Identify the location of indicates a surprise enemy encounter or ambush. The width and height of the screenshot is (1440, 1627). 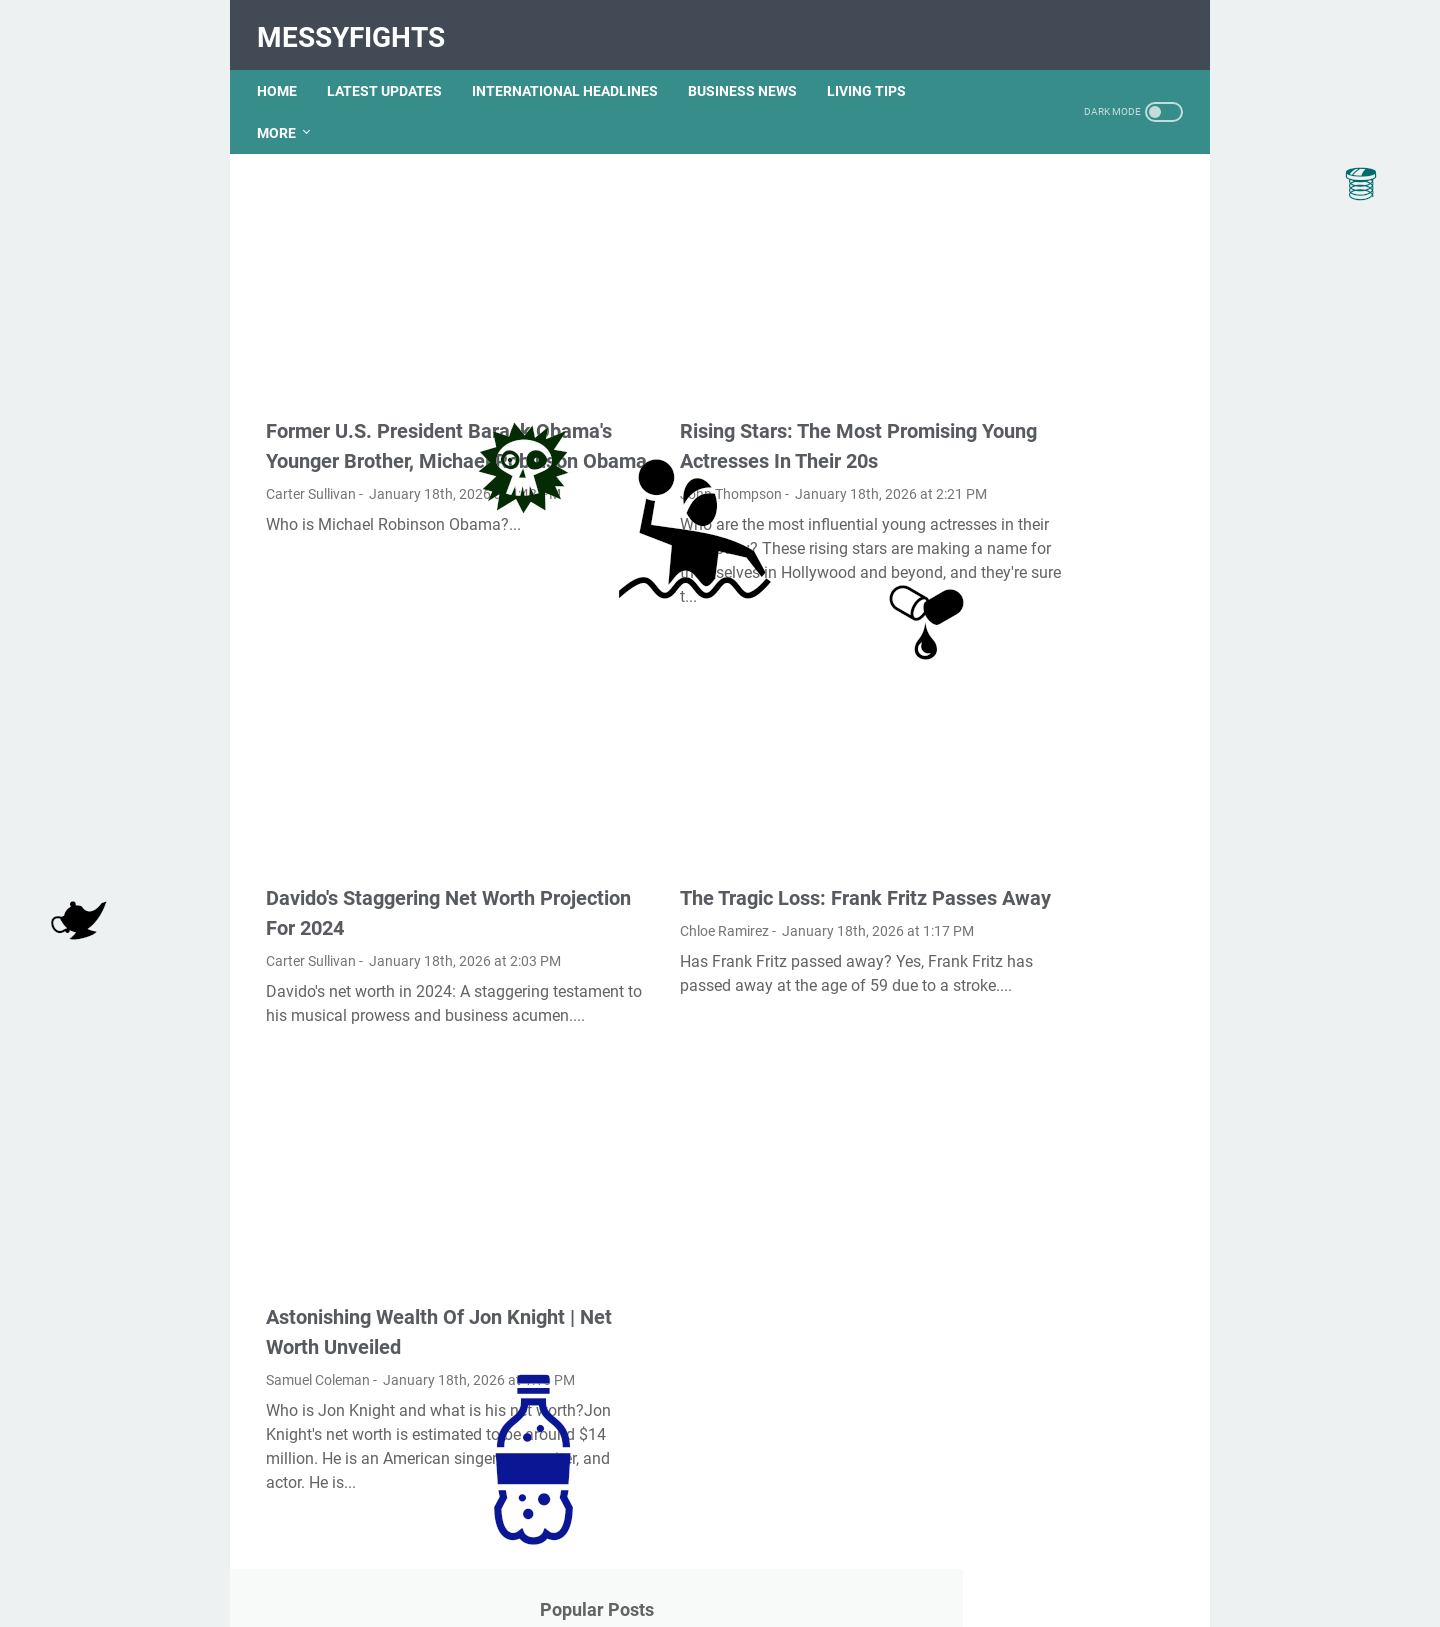
(523, 467).